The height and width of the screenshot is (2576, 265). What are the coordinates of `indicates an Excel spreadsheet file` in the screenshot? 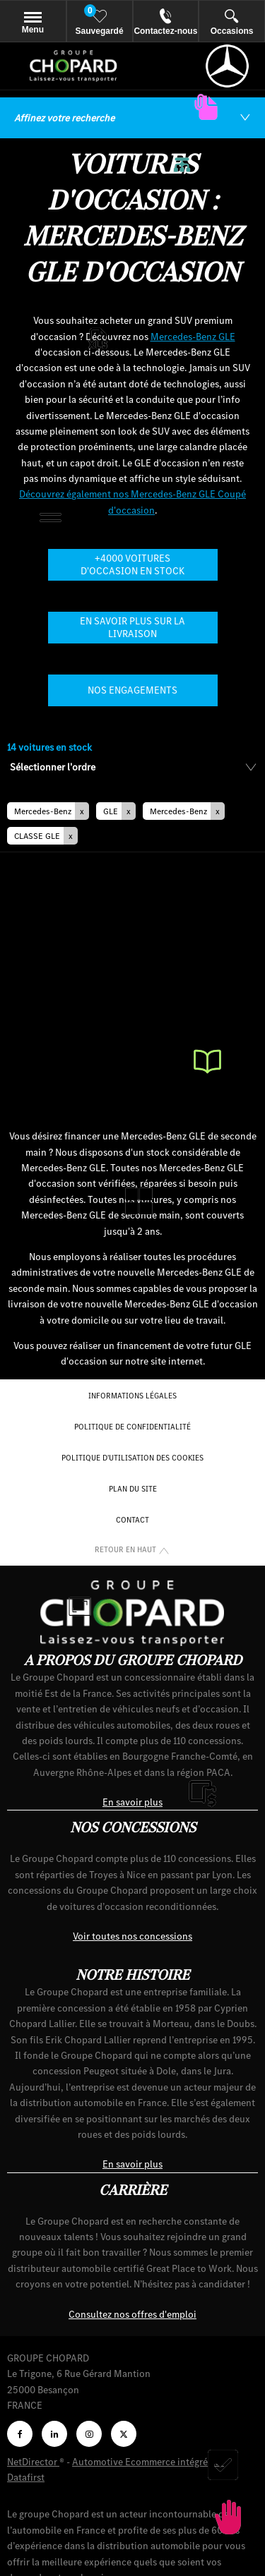 It's located at (98, 338).